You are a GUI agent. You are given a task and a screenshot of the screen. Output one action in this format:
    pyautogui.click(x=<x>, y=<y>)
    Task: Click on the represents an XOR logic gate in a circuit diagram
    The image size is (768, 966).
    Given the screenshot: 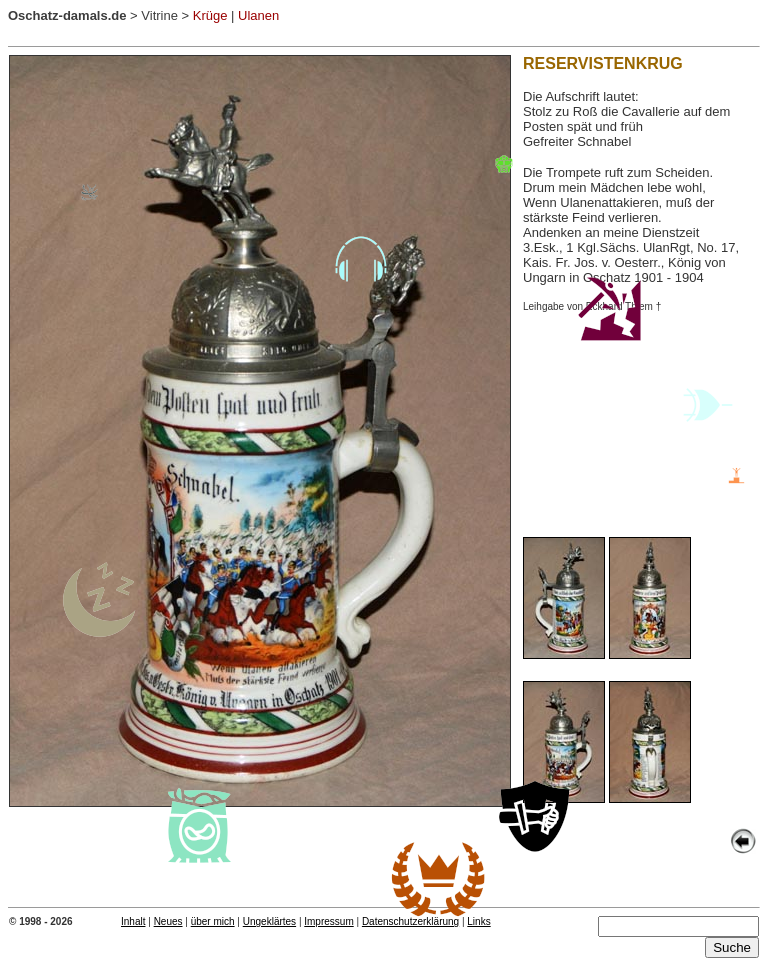 What is the action you would take?
    pyautogui.click(x=708, y=405)
    